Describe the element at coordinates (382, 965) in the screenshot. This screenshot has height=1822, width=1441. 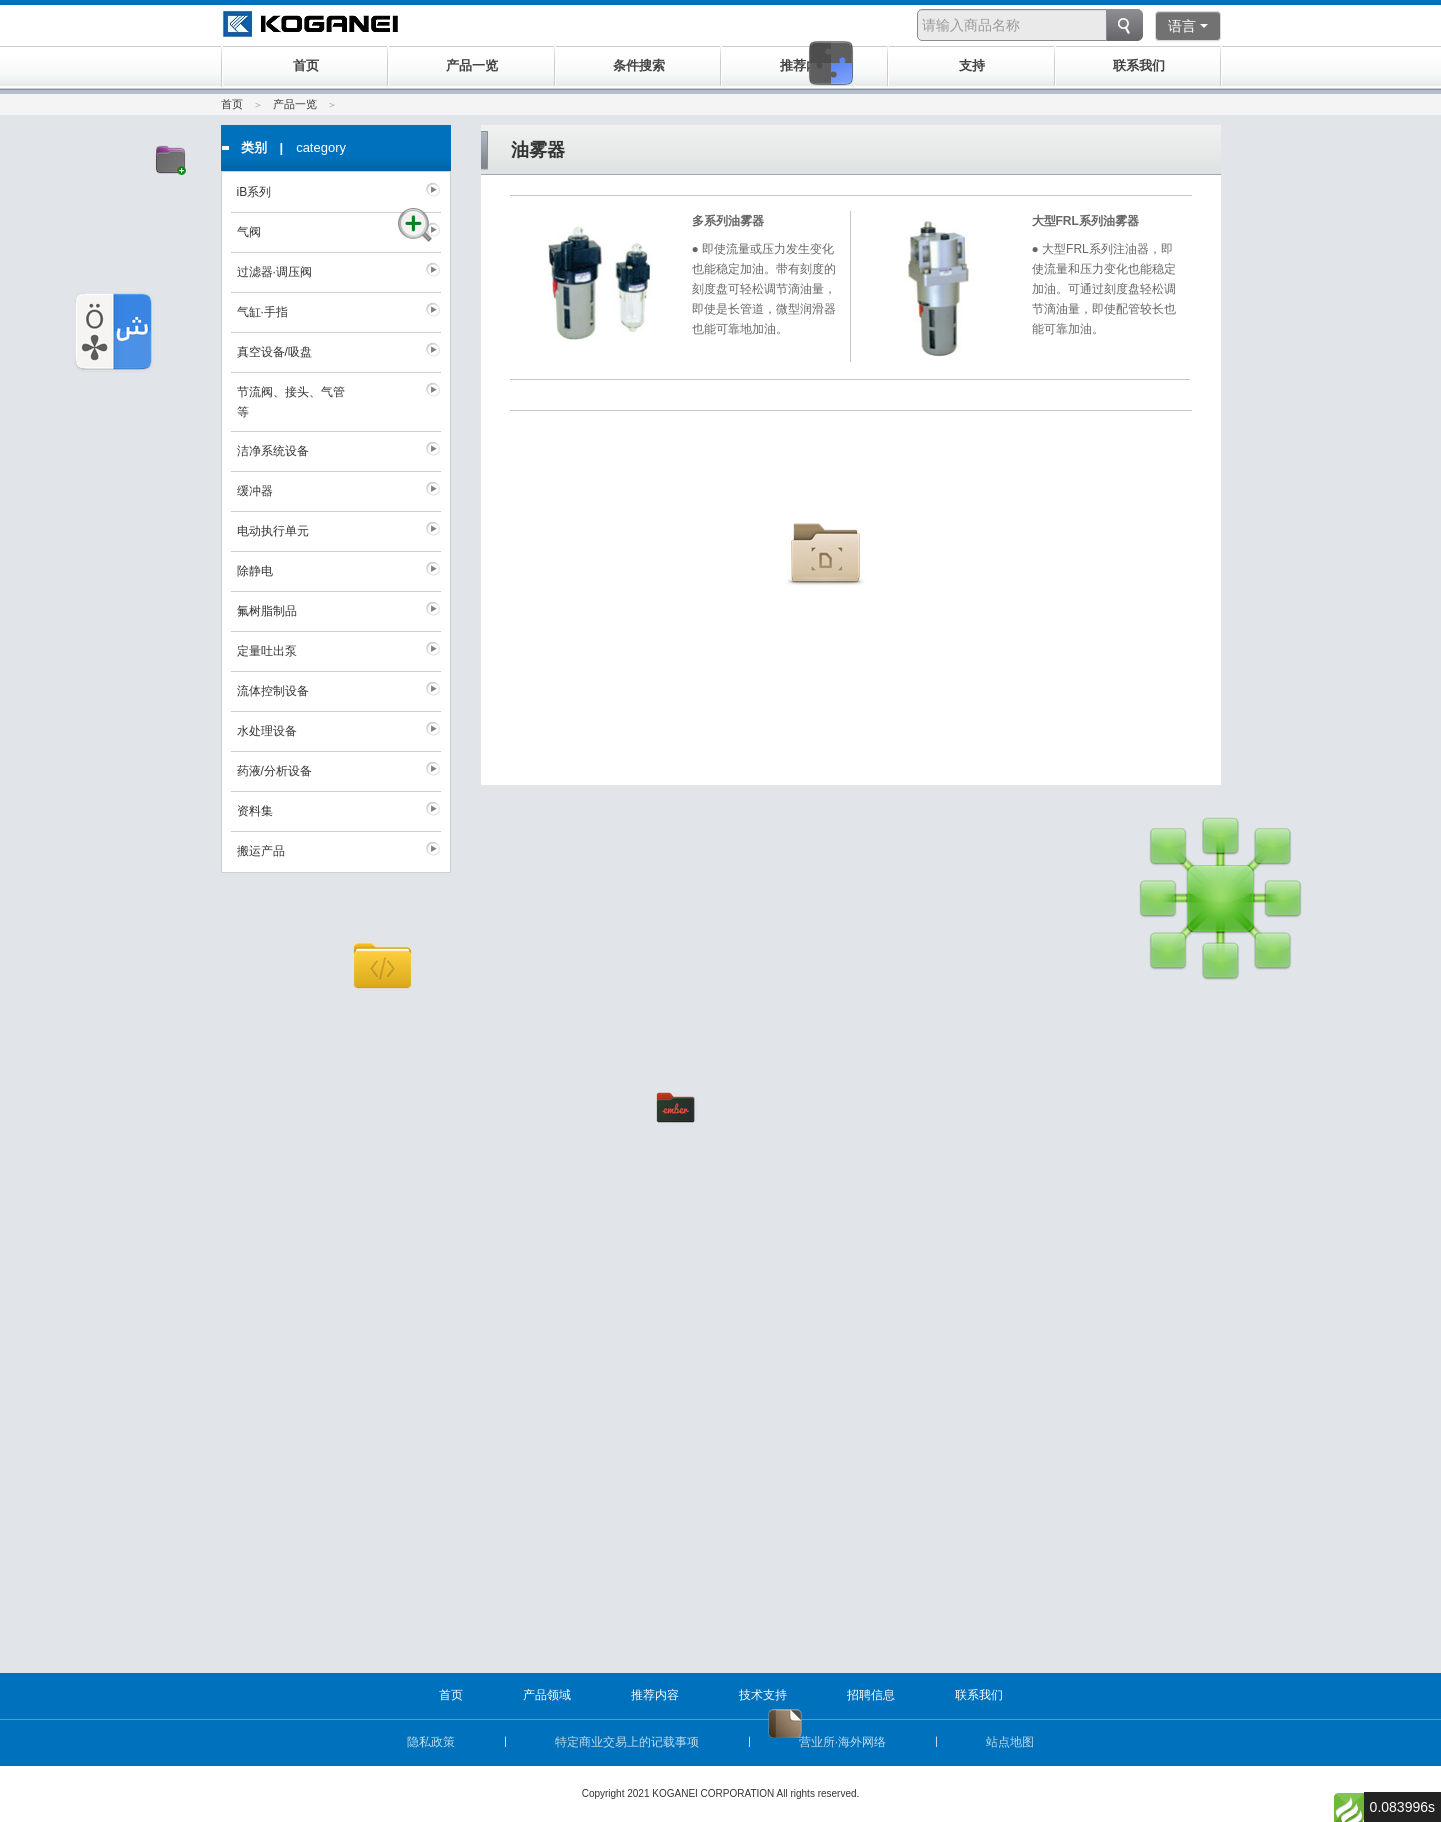
I see `open your code projects folder` at that location.